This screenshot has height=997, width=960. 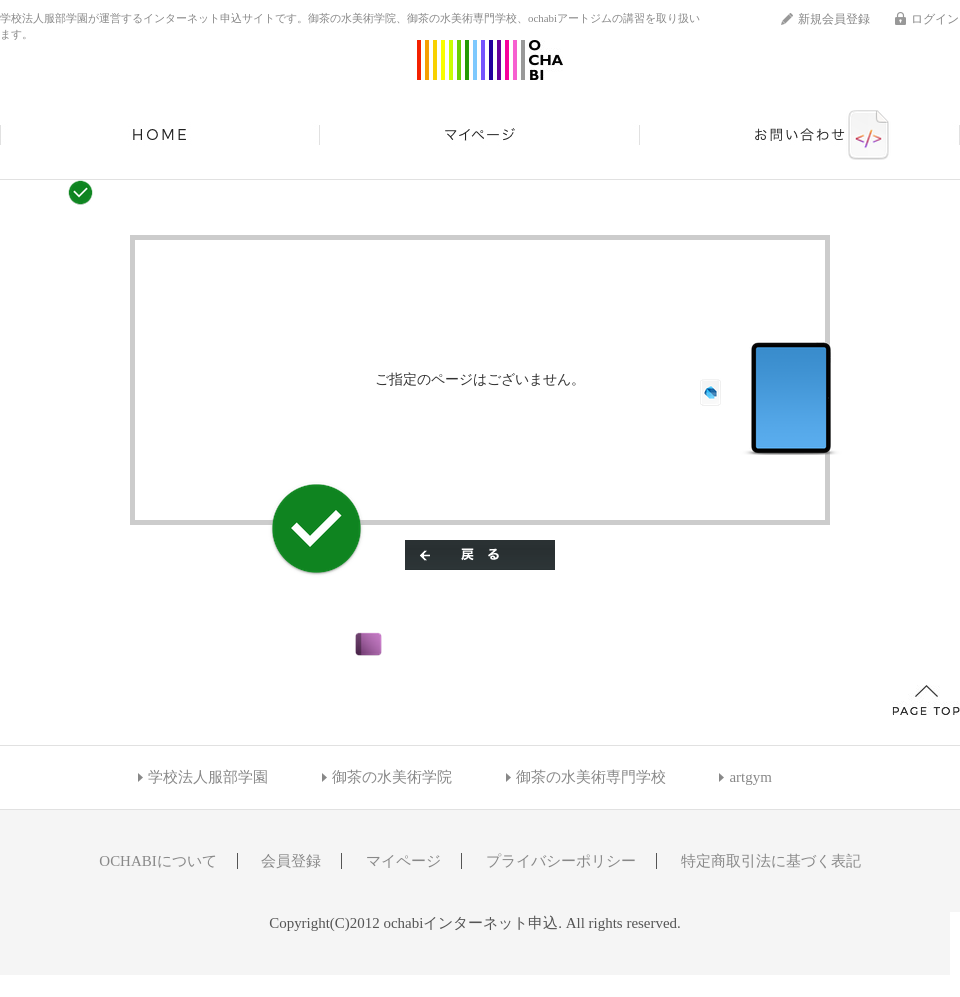 What do you see at coordinates (791, 399) in the screenshot?
I see `indicates a connected iPad device` at bounding box center [791, 399].